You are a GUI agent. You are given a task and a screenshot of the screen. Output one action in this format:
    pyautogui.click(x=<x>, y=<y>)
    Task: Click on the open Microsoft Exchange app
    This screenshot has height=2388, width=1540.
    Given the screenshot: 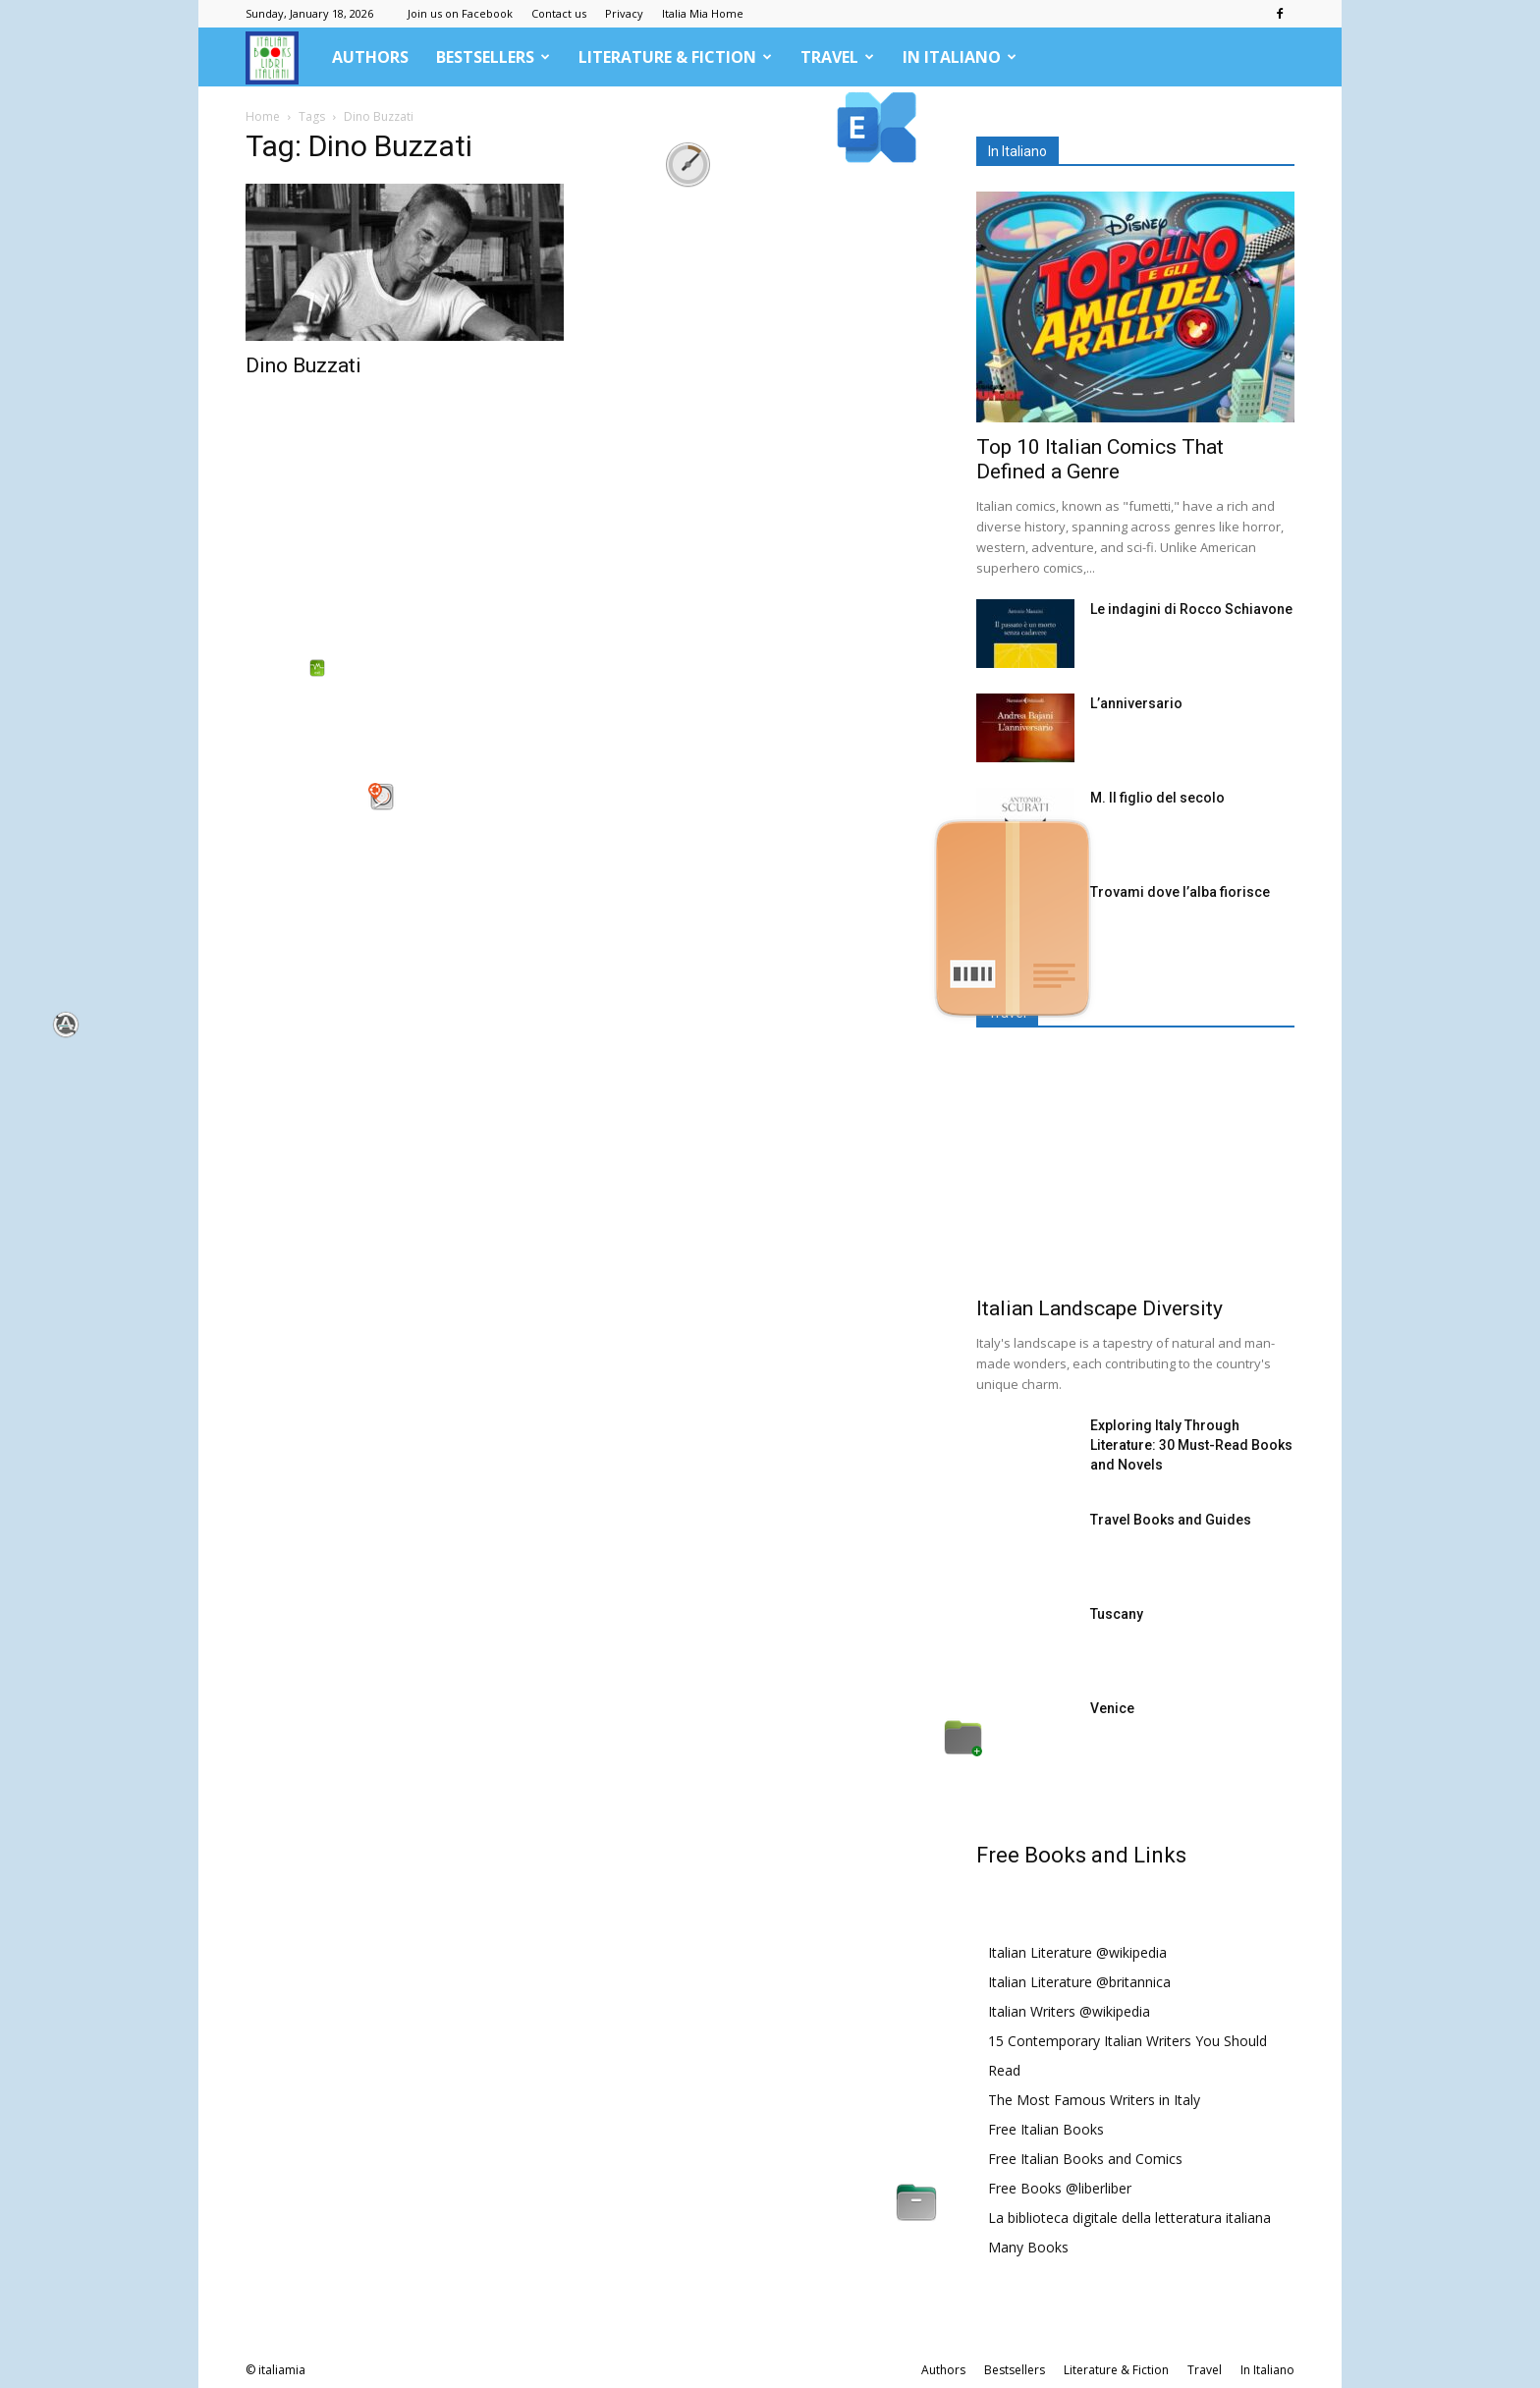 What is the action you would take?
    pyautogui.click(x=877, y=128)
    